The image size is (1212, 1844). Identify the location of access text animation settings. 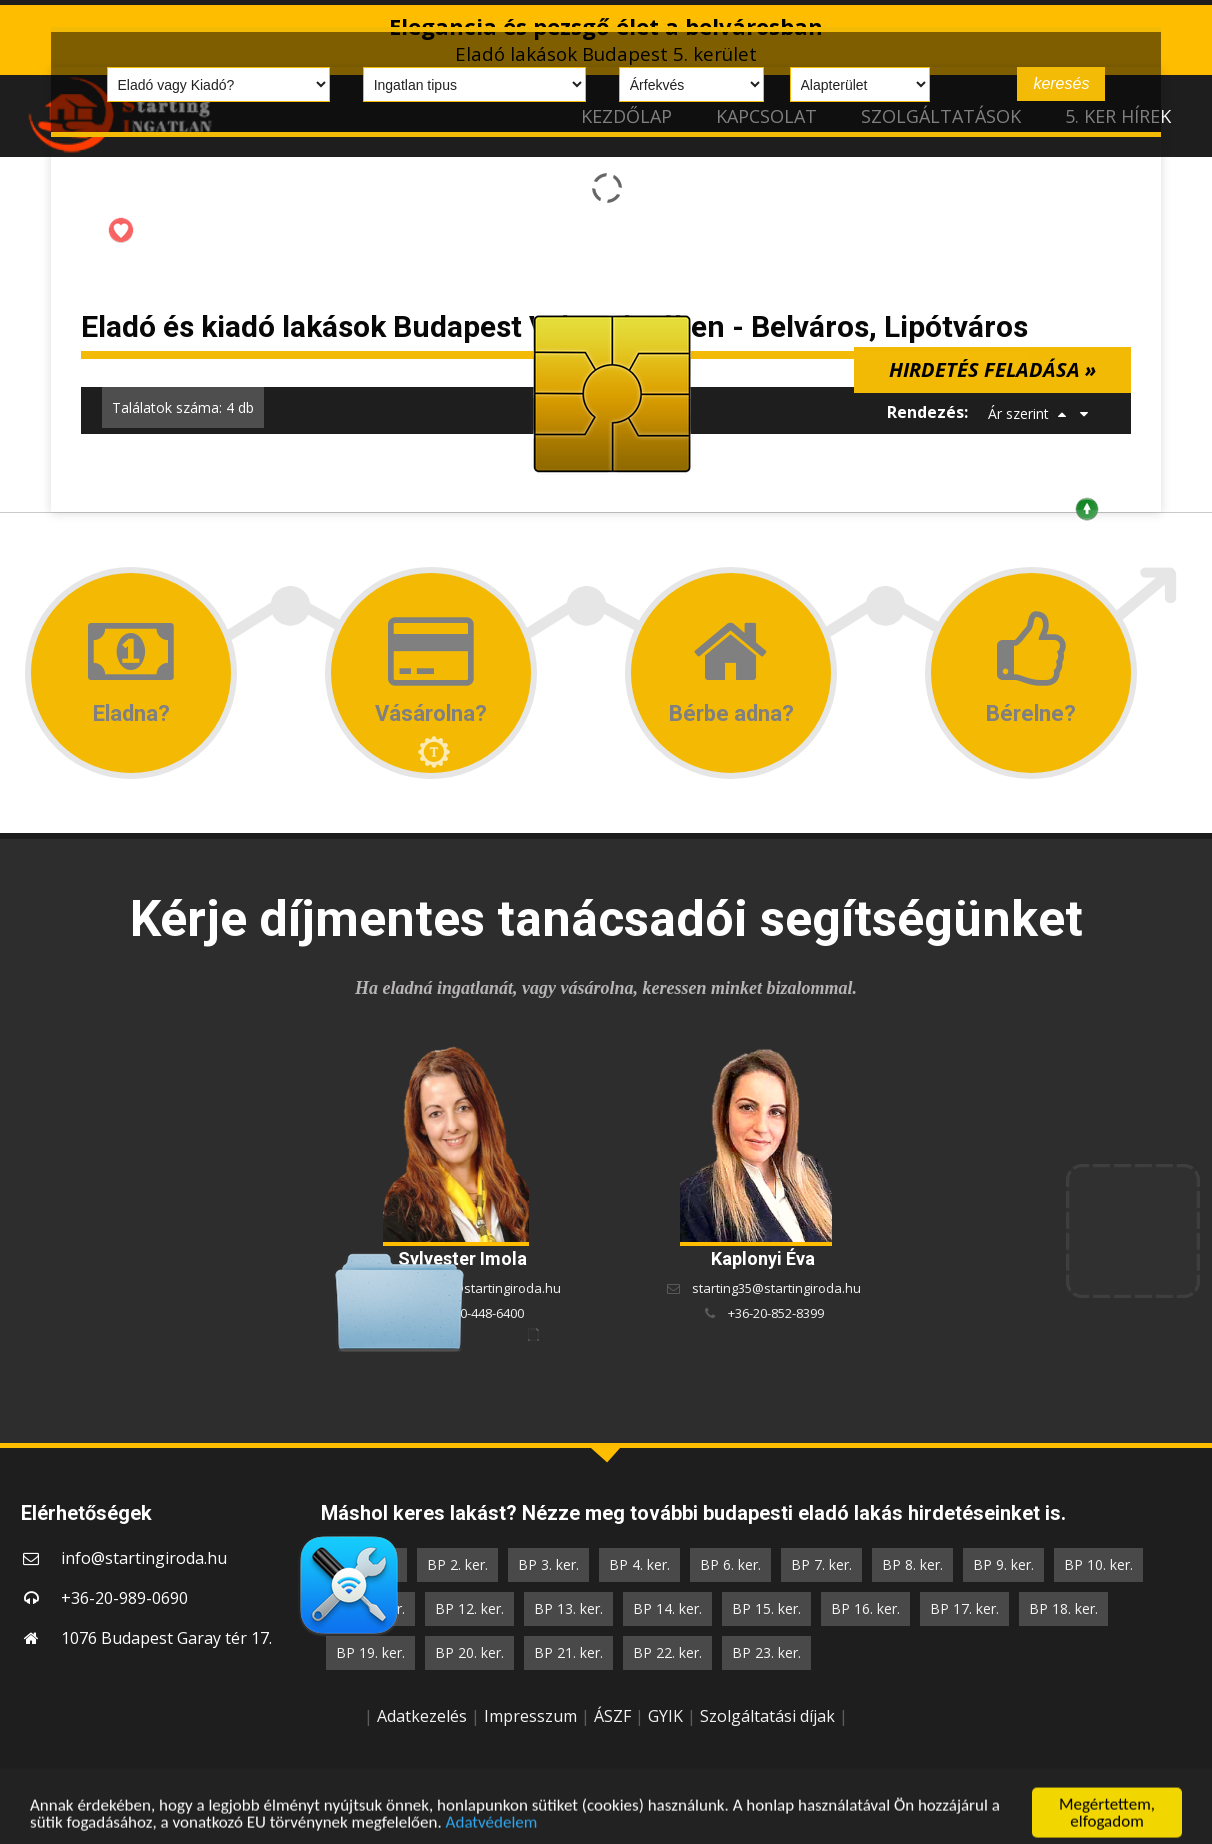
(434, 752).